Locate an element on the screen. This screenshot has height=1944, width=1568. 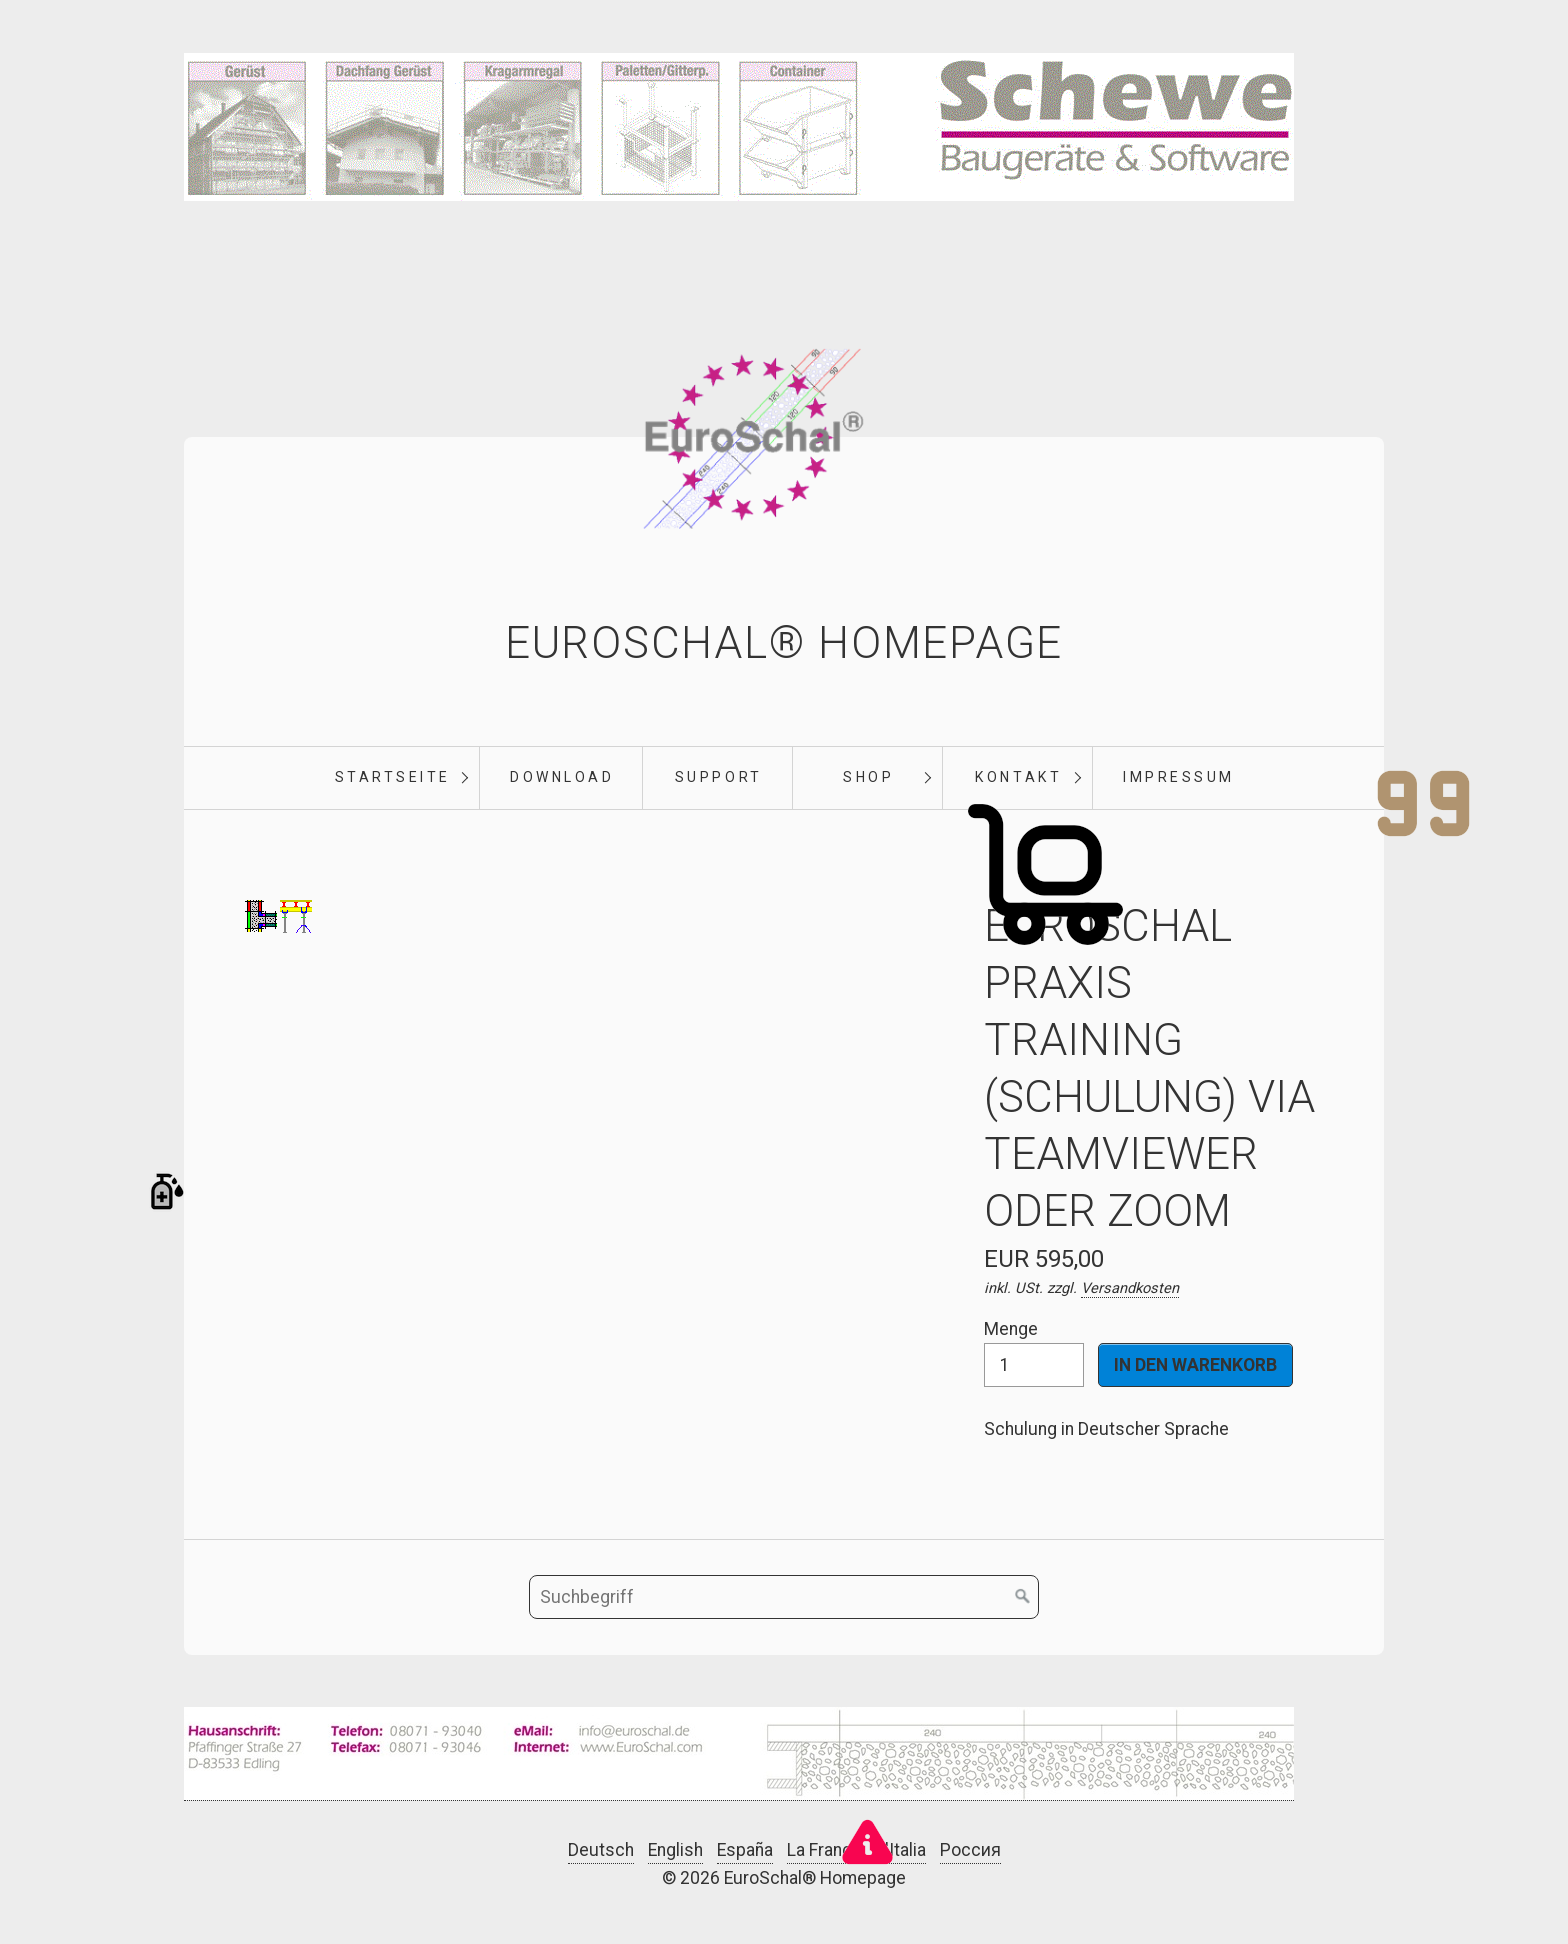
view shipping or delivery status is located at coordinates (1045, 874).